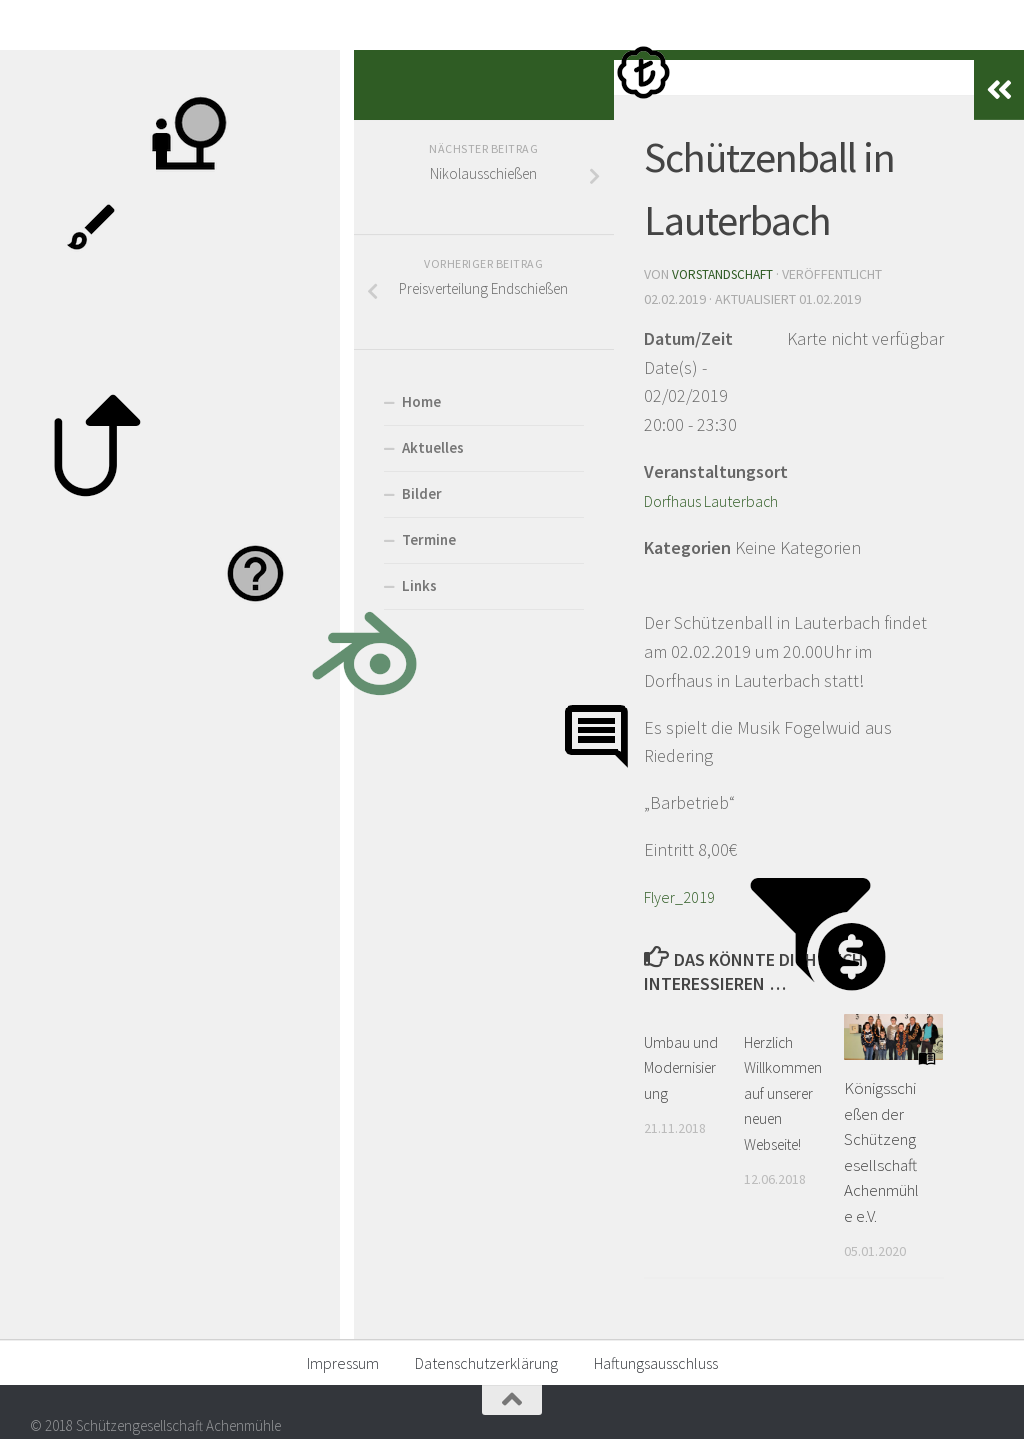  I want to click on open menu or documentation, so click(927, 1058).